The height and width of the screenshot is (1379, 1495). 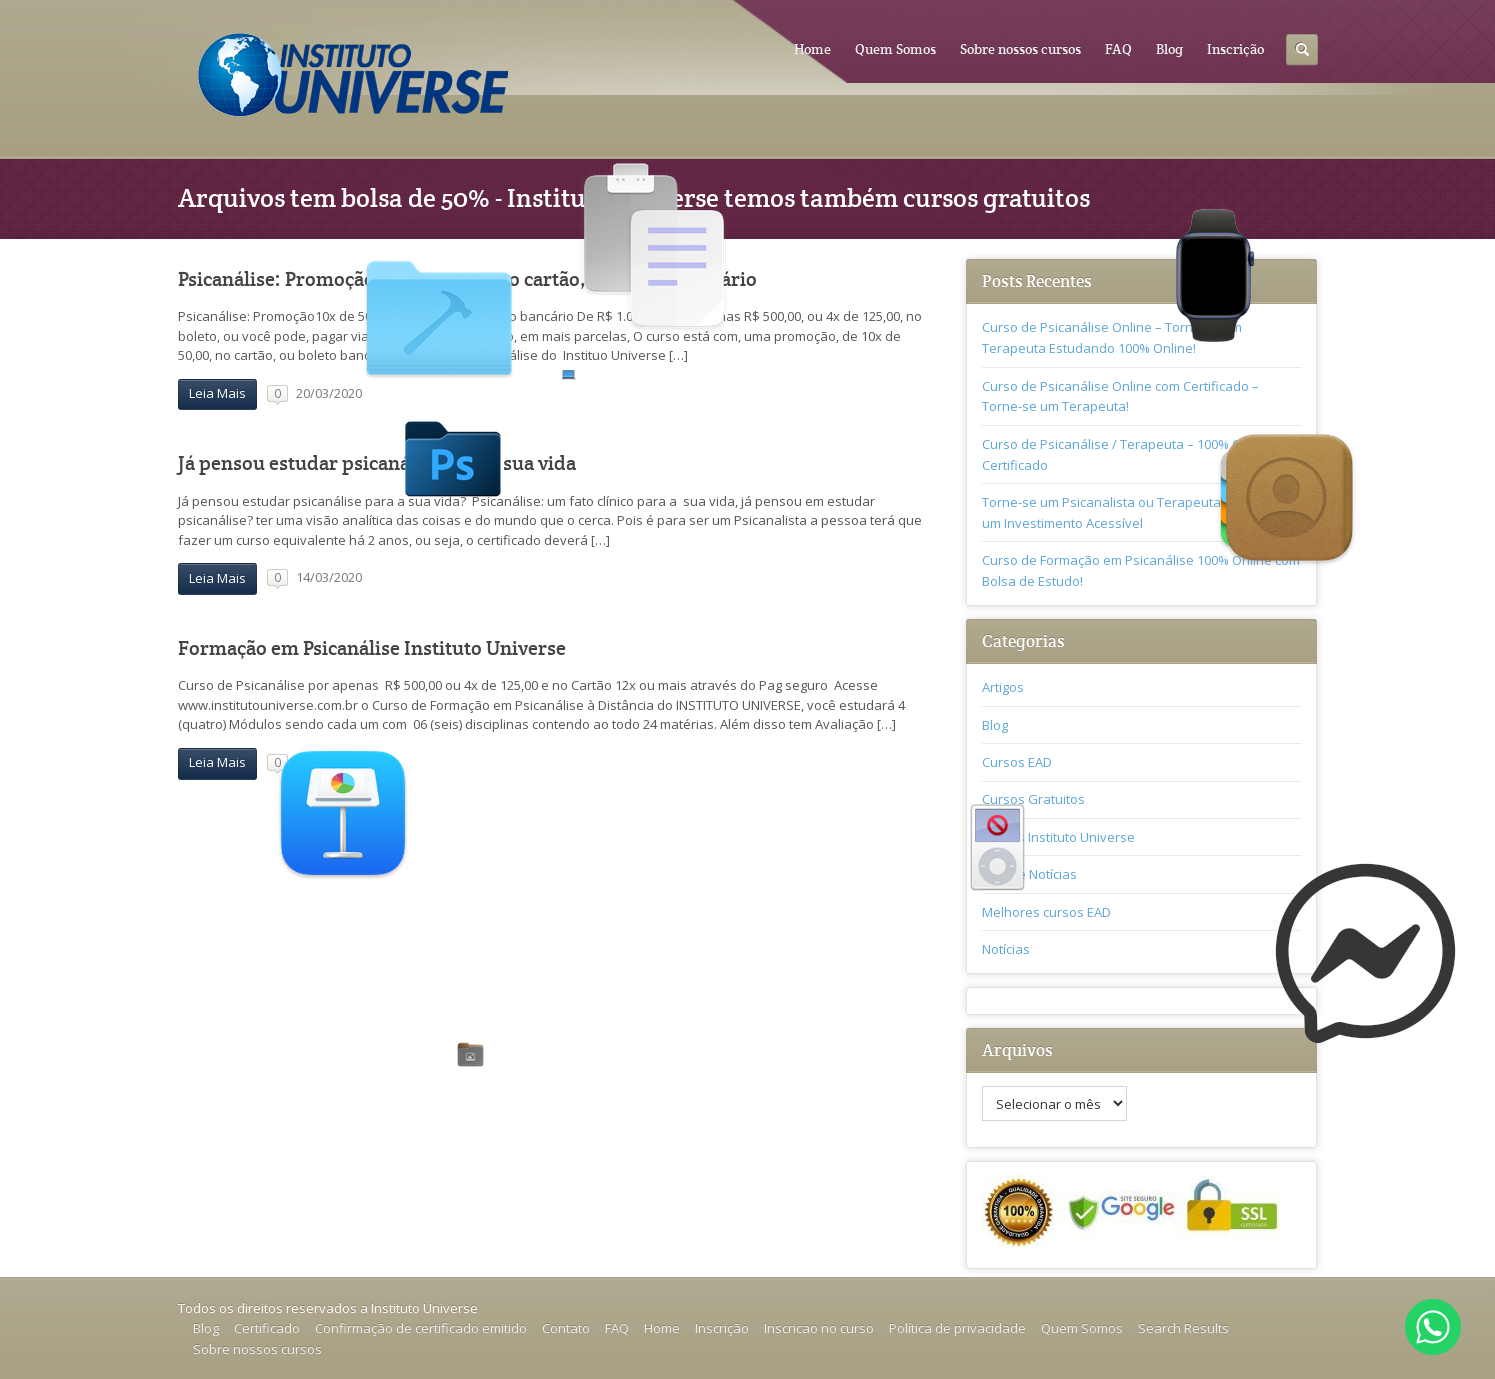 What do you see at coordinates (343, 813) in the screenshot?
I see `open keynote to create or edit presentations` at bounding box center [343, 813].